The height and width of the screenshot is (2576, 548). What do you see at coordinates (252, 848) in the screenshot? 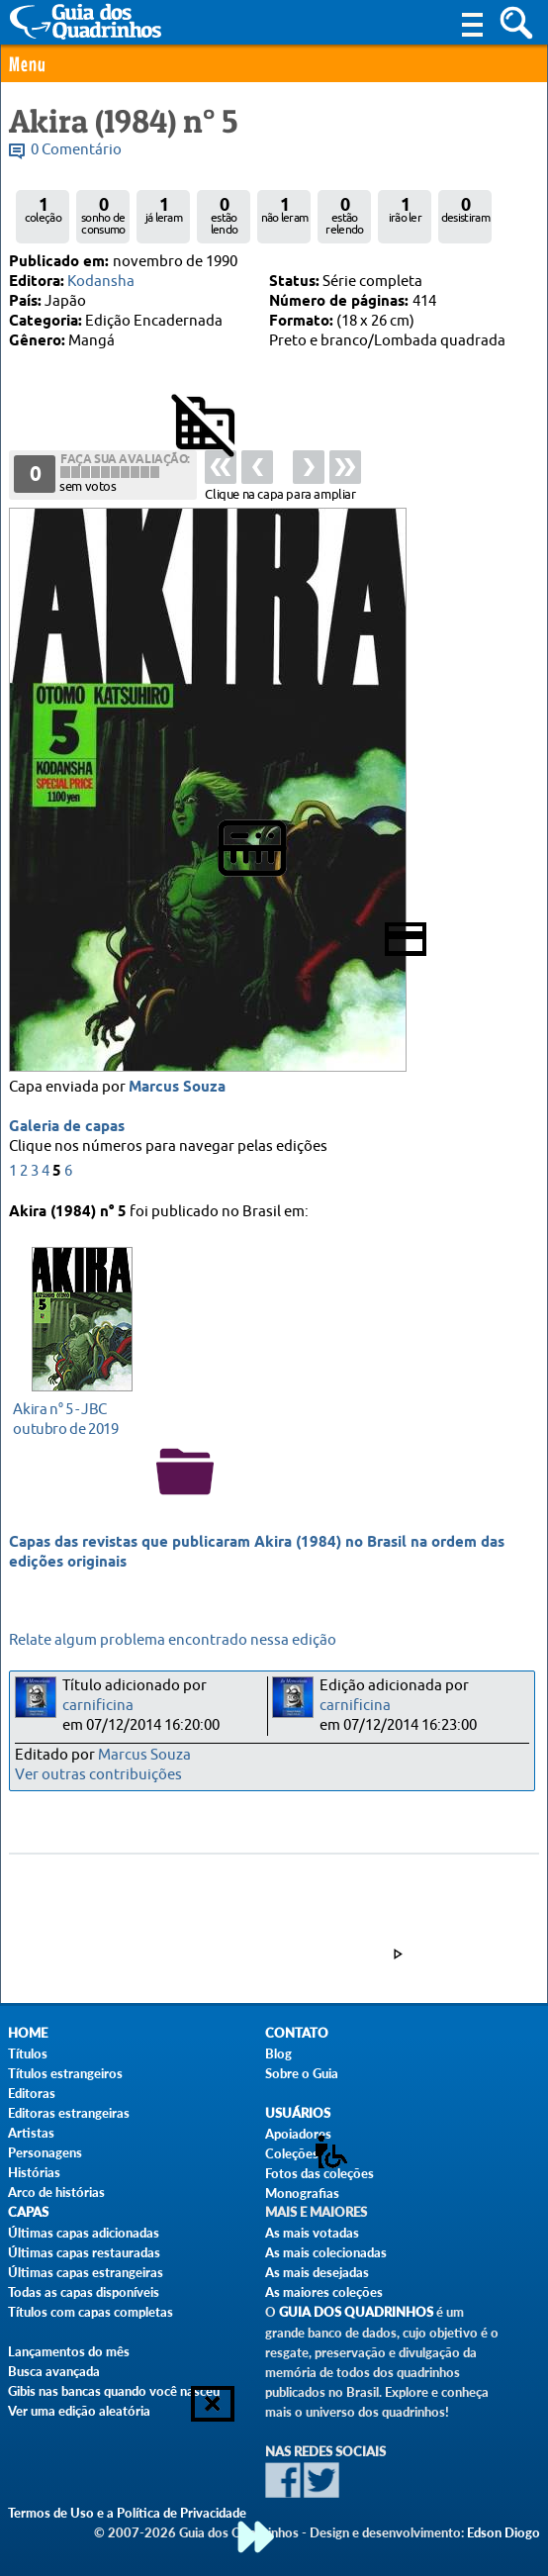
I see `open music keyboard or piano tool` at bounding box center [252, 848].